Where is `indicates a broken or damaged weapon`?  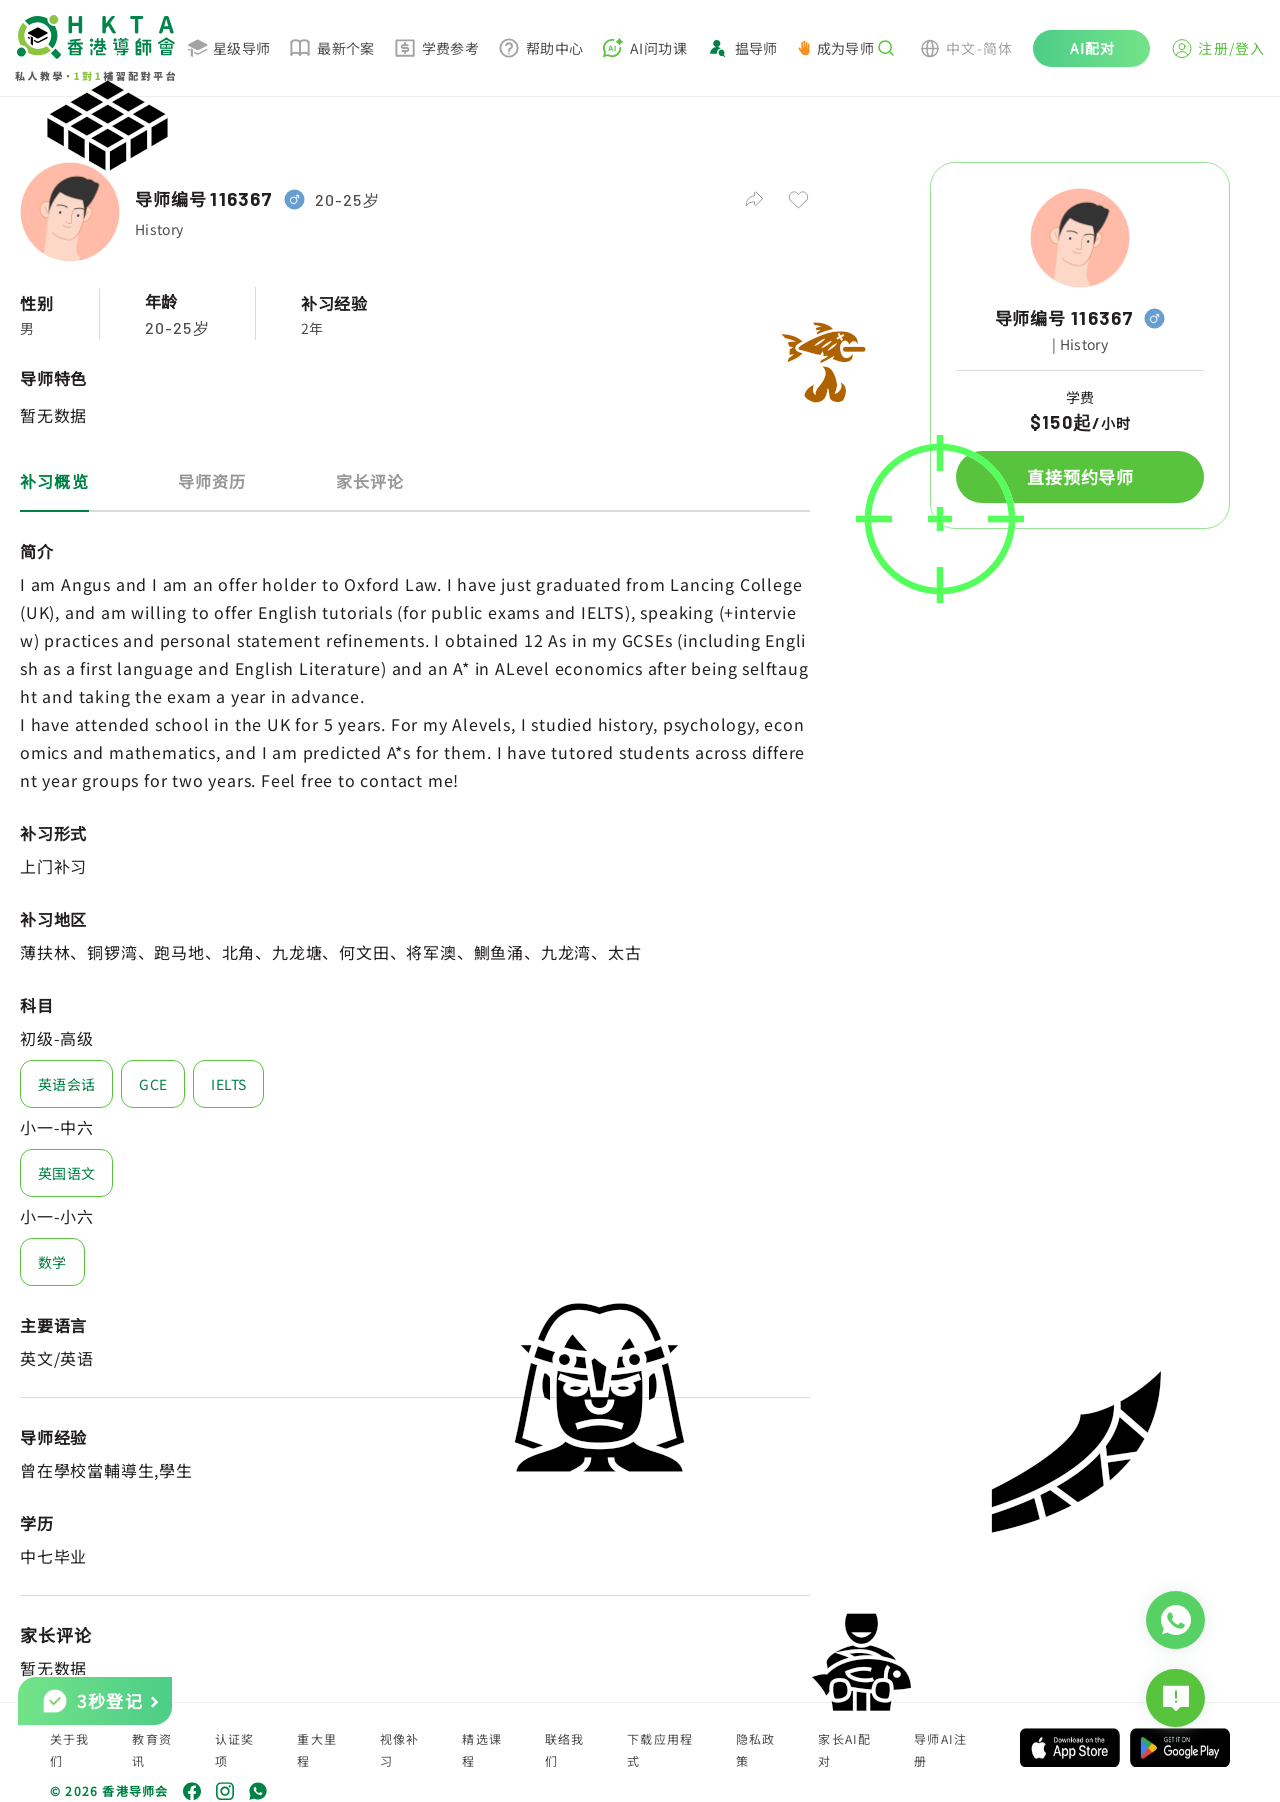
indicates a broken or damaged weapon is located at coordinates (1077, 1456).